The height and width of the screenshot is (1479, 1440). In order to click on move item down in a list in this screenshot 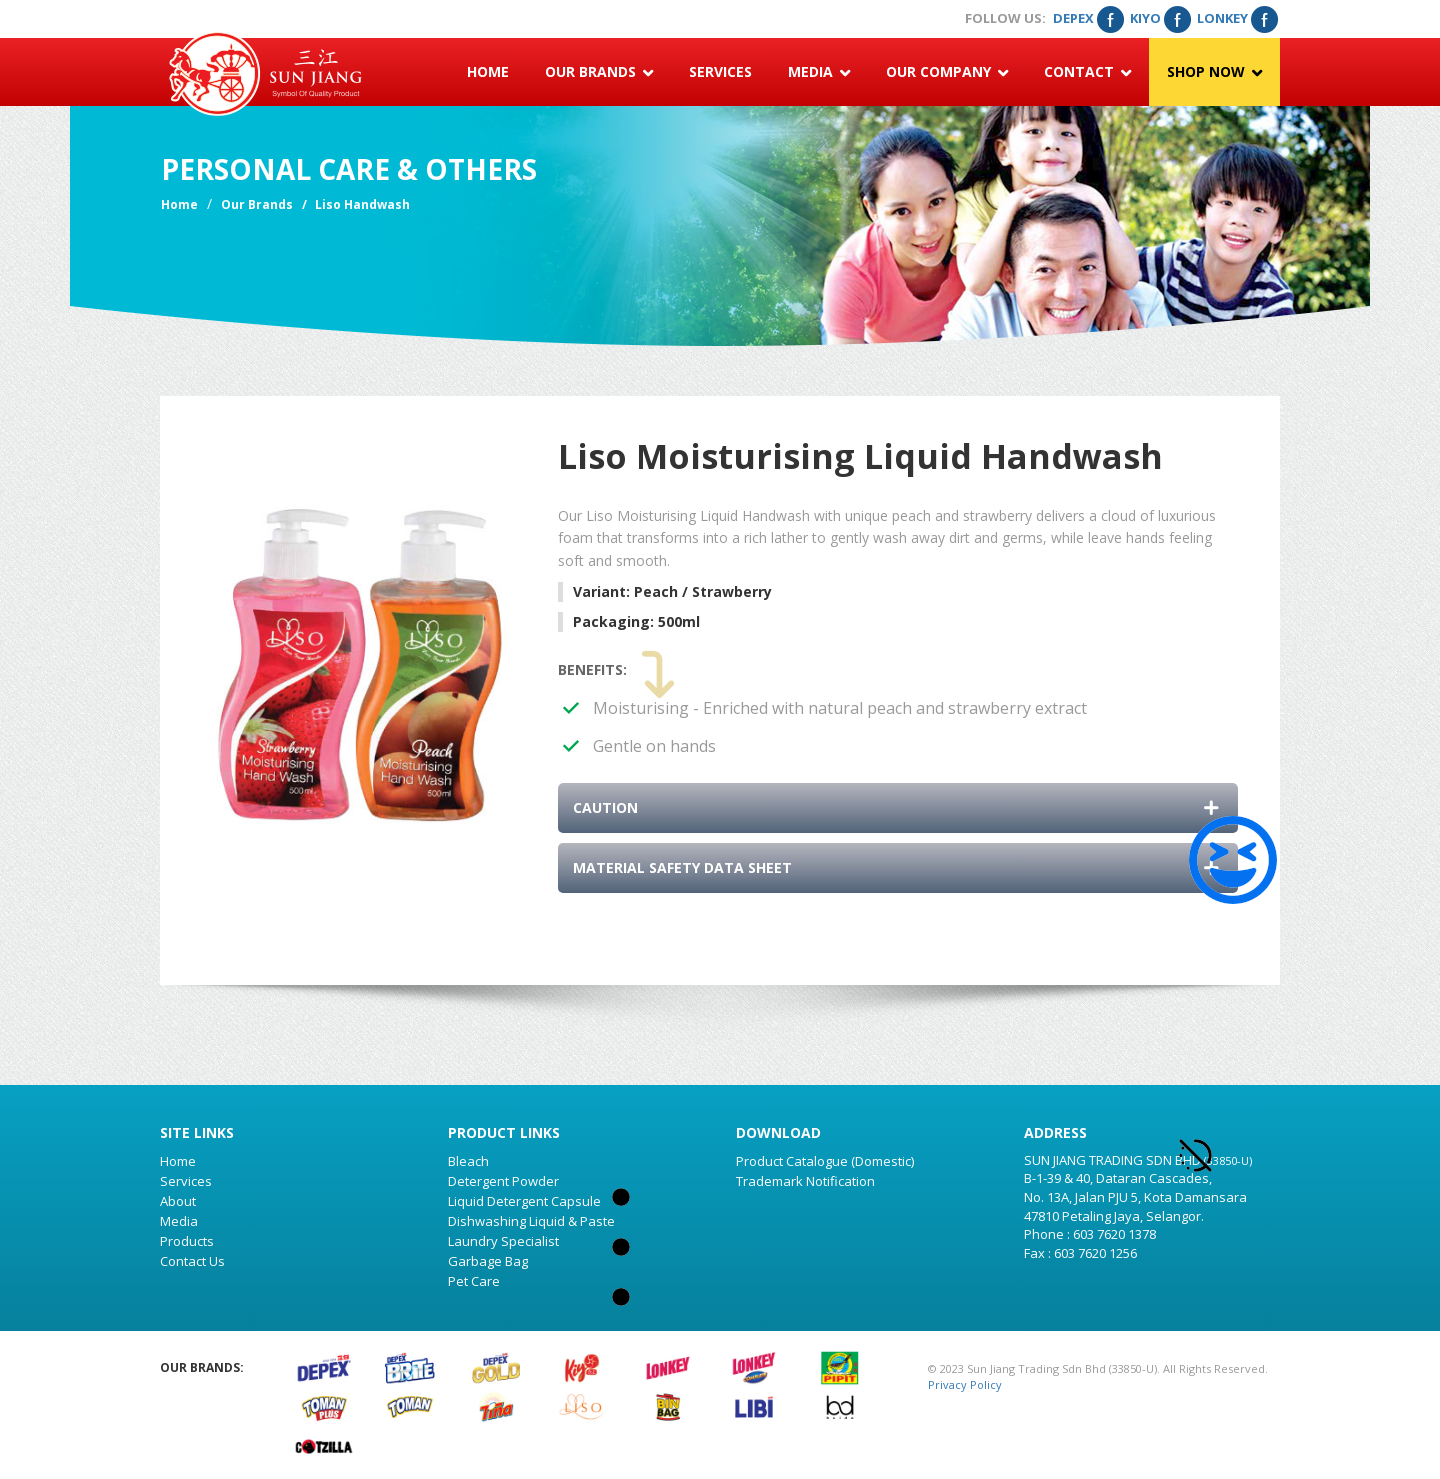, I will do `click(659, 674)`.